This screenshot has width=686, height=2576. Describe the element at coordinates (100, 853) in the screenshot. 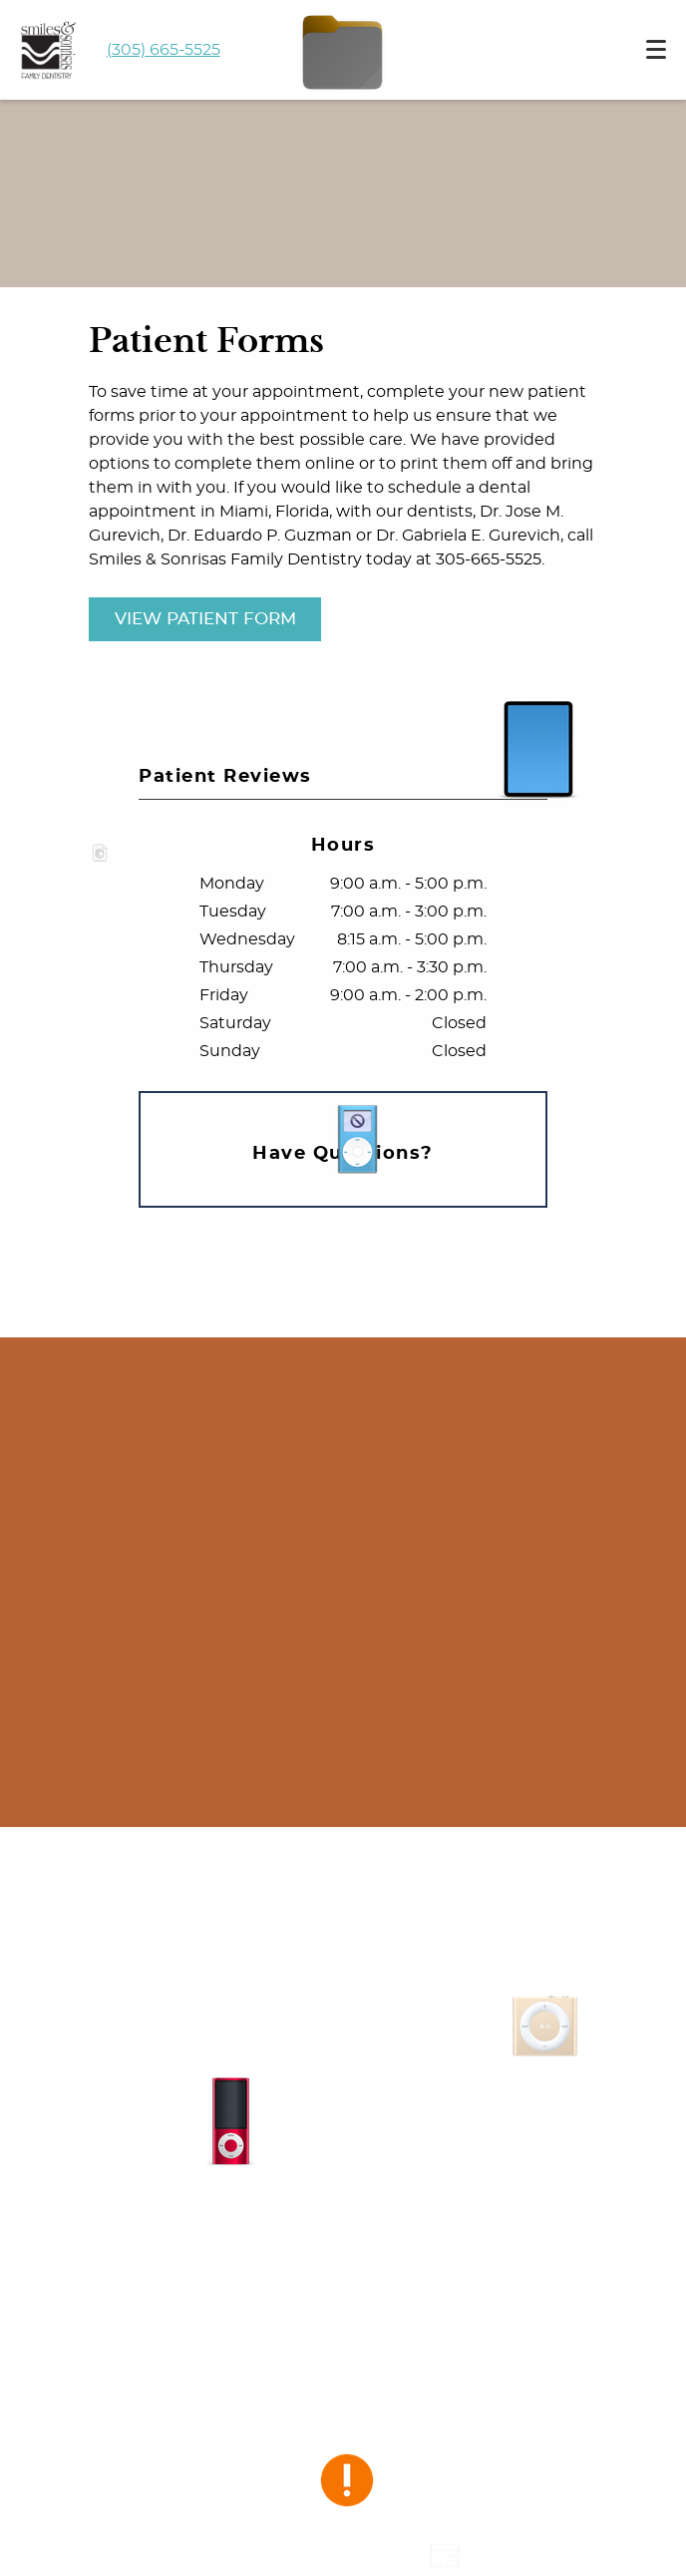

I see `indicates a file with copyright protection` at that location.